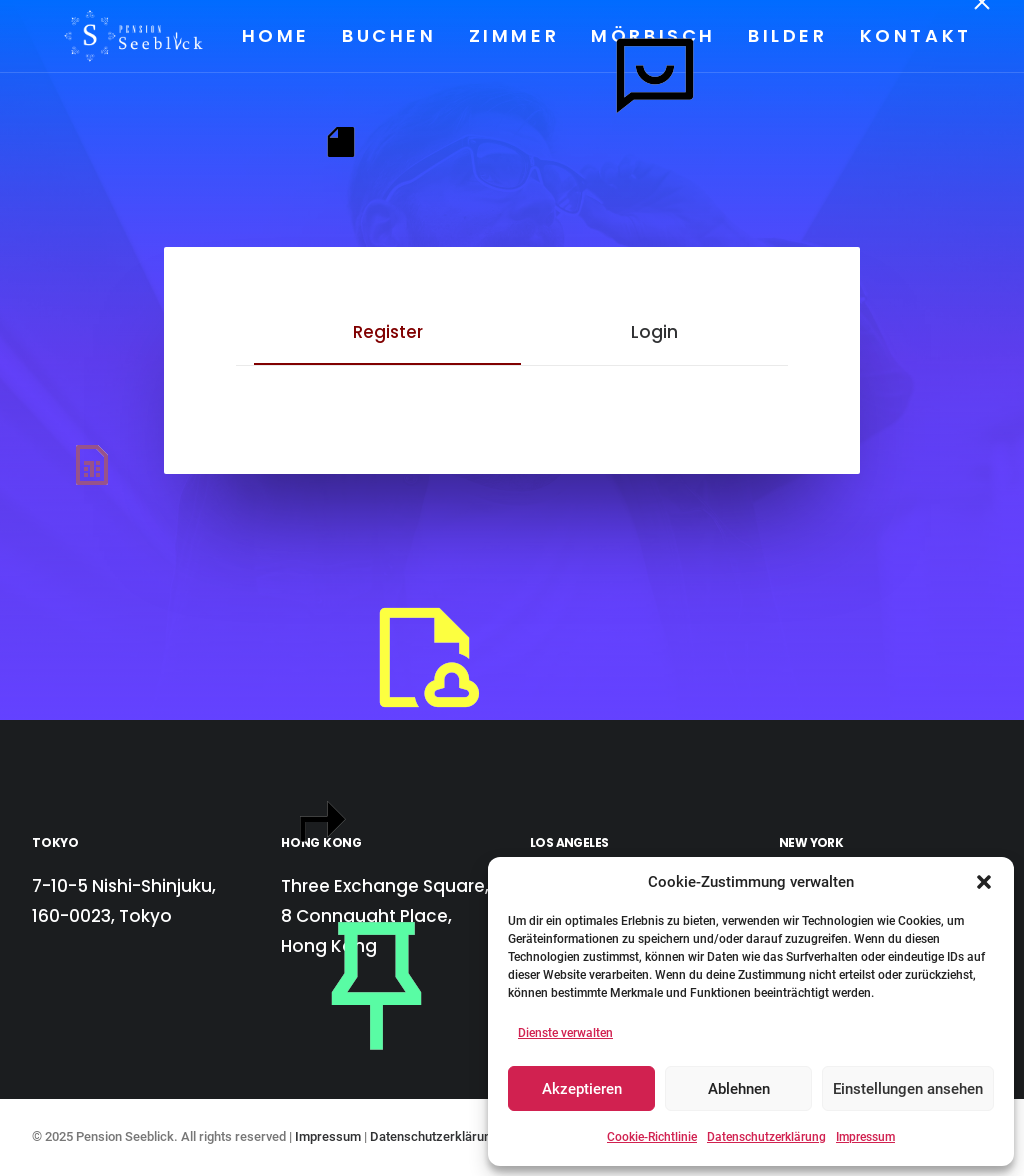 This screenshot has height=1176, width=1024. What do you see at coordinates (320, 822) in the screenshot?
I see `share or forward content` at bounding box center [320, 822].